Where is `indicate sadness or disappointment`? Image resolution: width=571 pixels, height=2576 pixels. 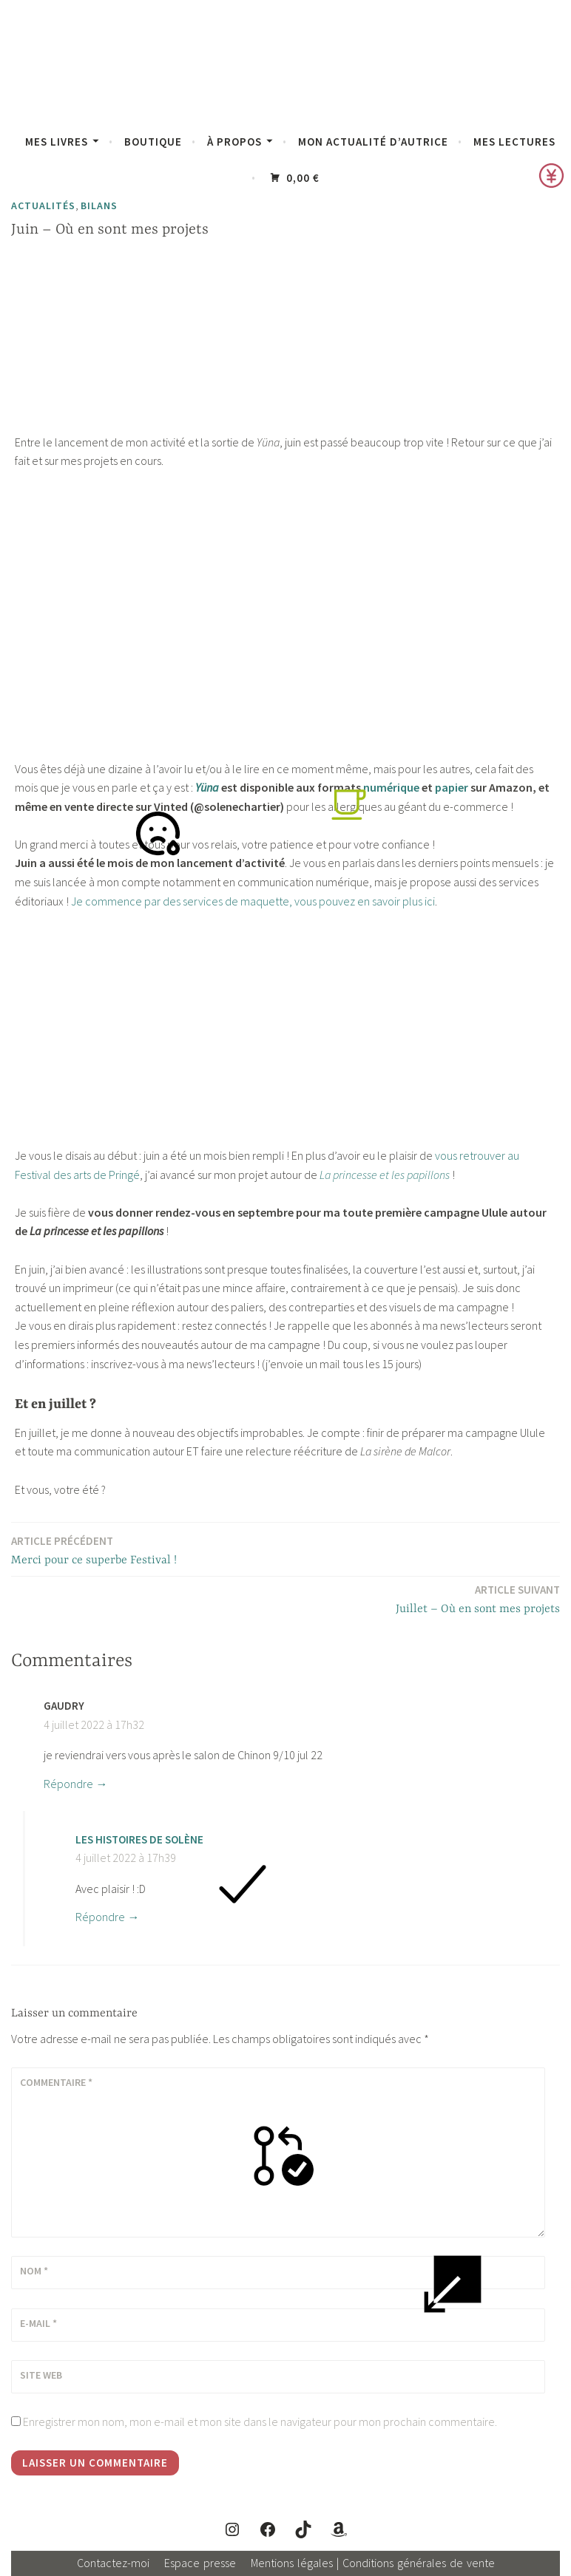
indicate sadness or disappointment is located at coordinates (158, 833).